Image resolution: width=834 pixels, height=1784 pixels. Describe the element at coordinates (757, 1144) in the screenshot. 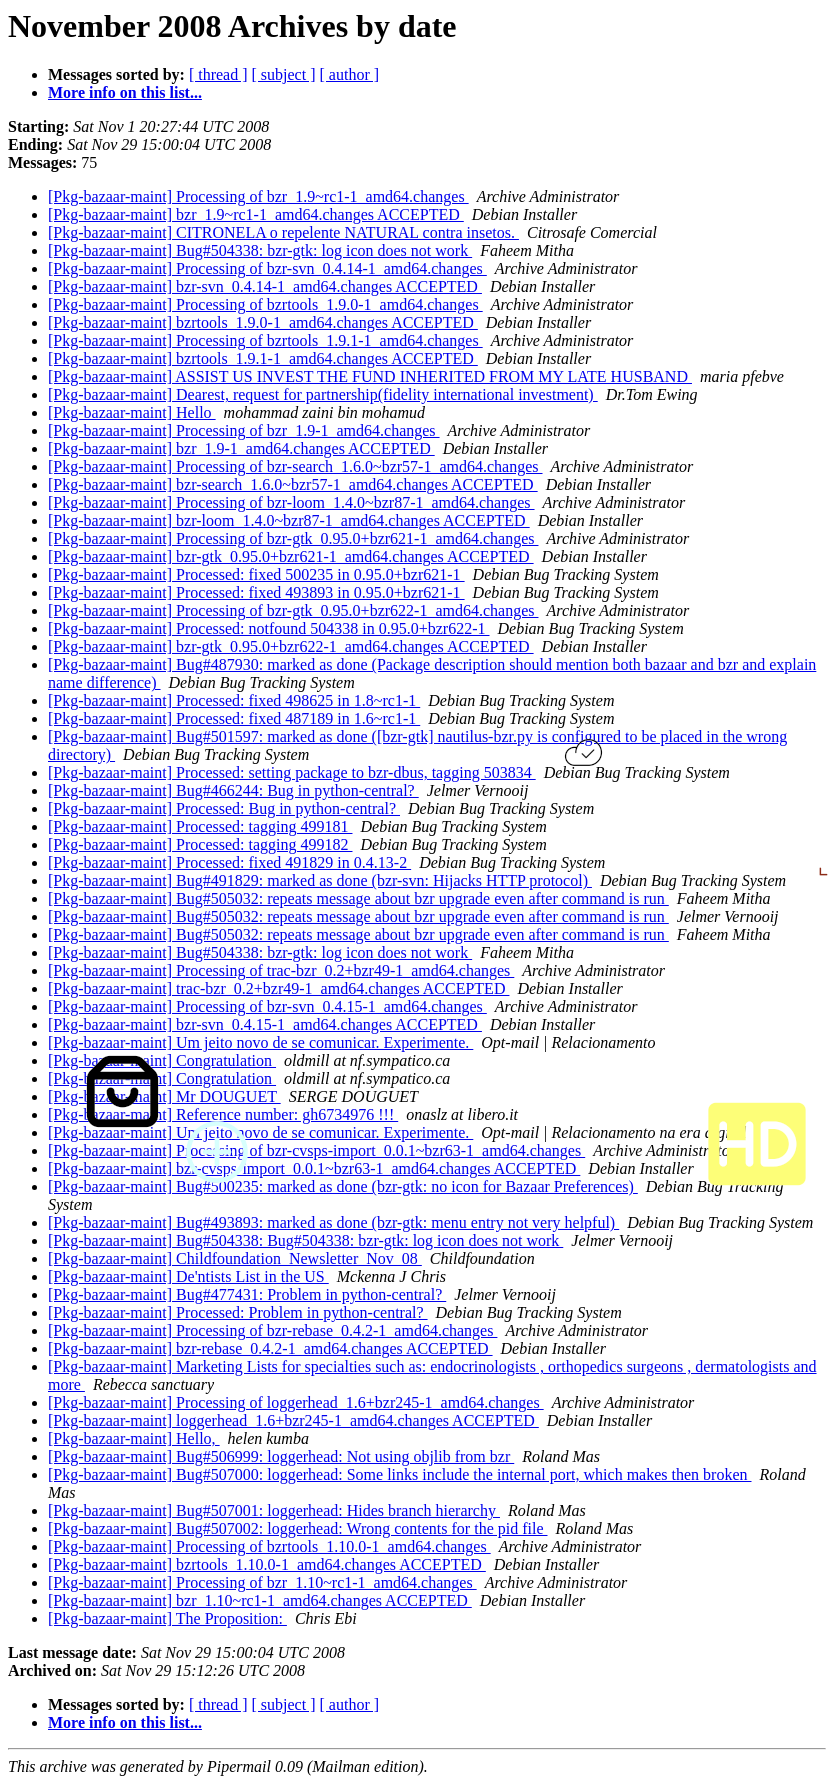

I see `indicates high-definition video quality` at that location.